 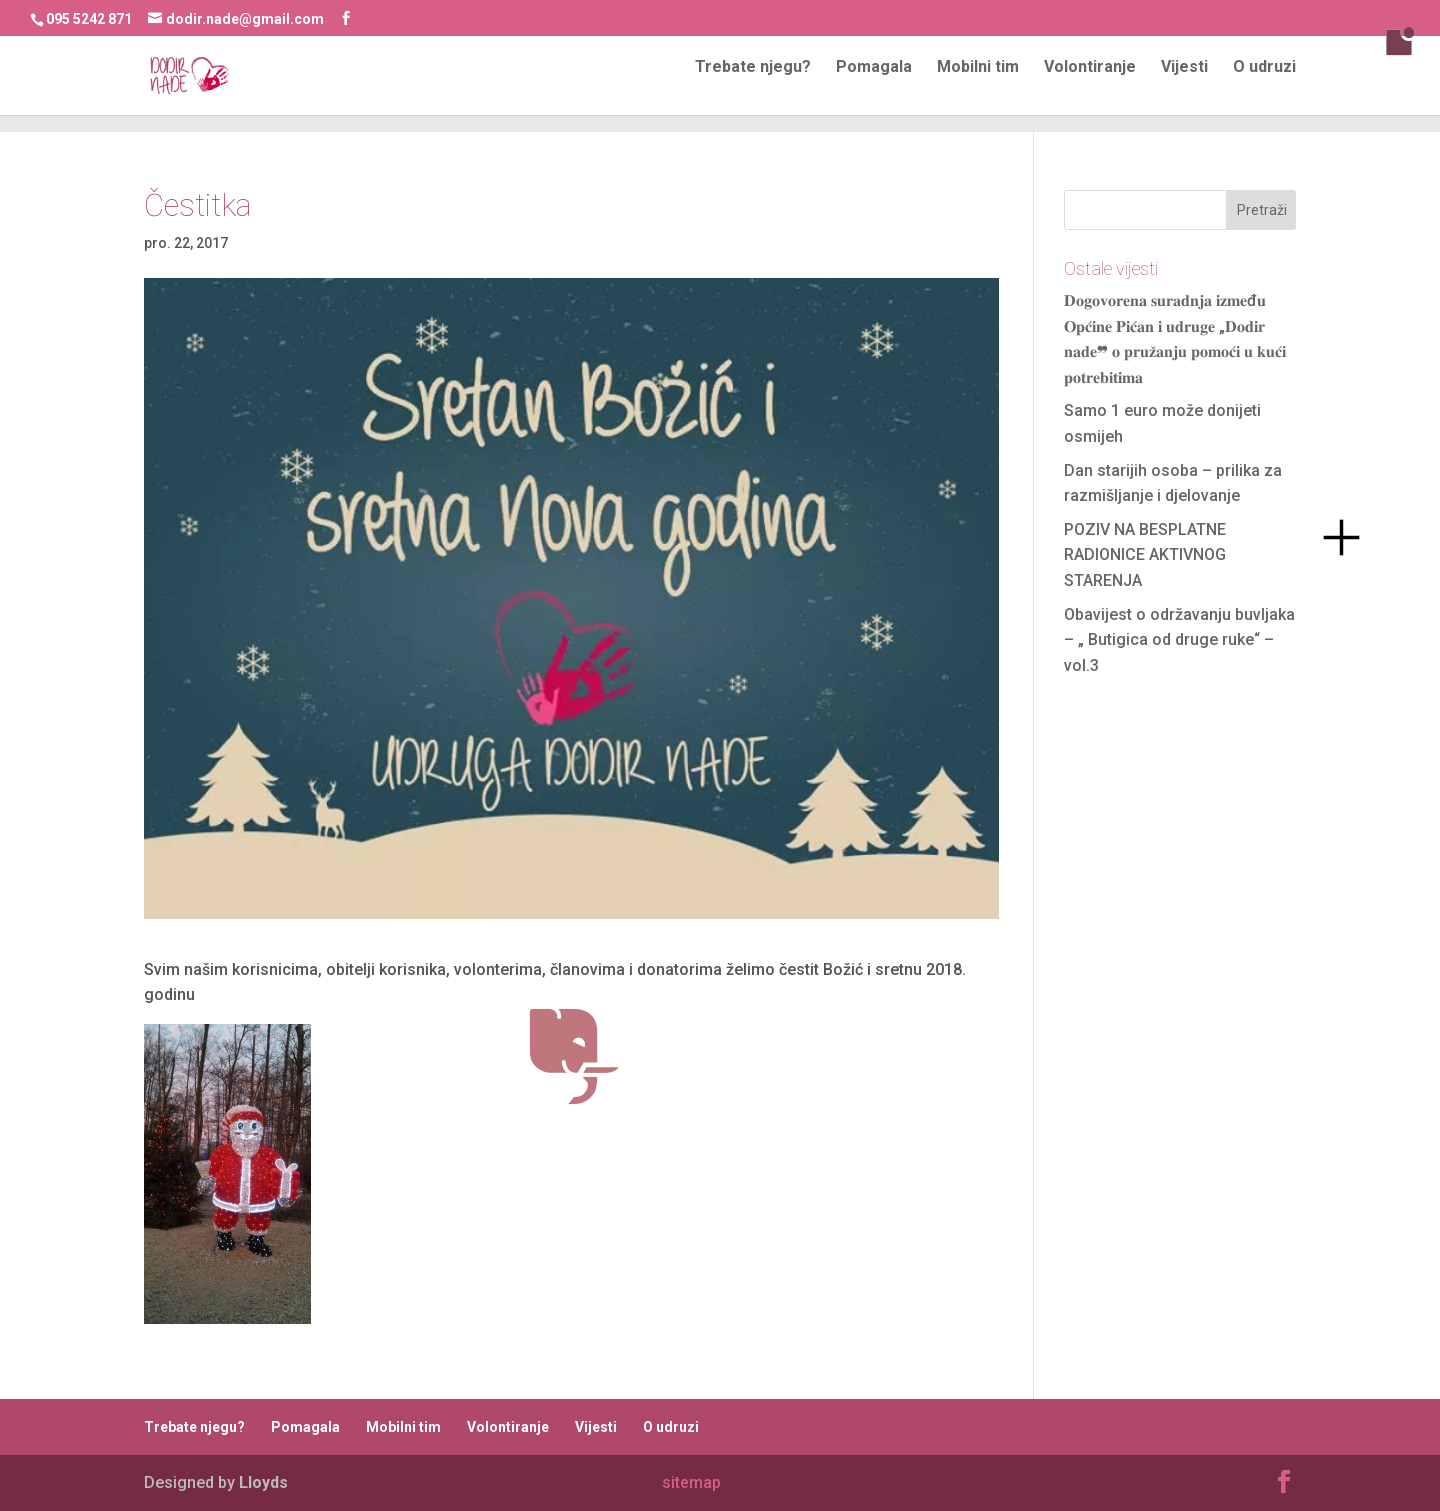 I want to click on deskpro logo, so click(x=574, y=1056).